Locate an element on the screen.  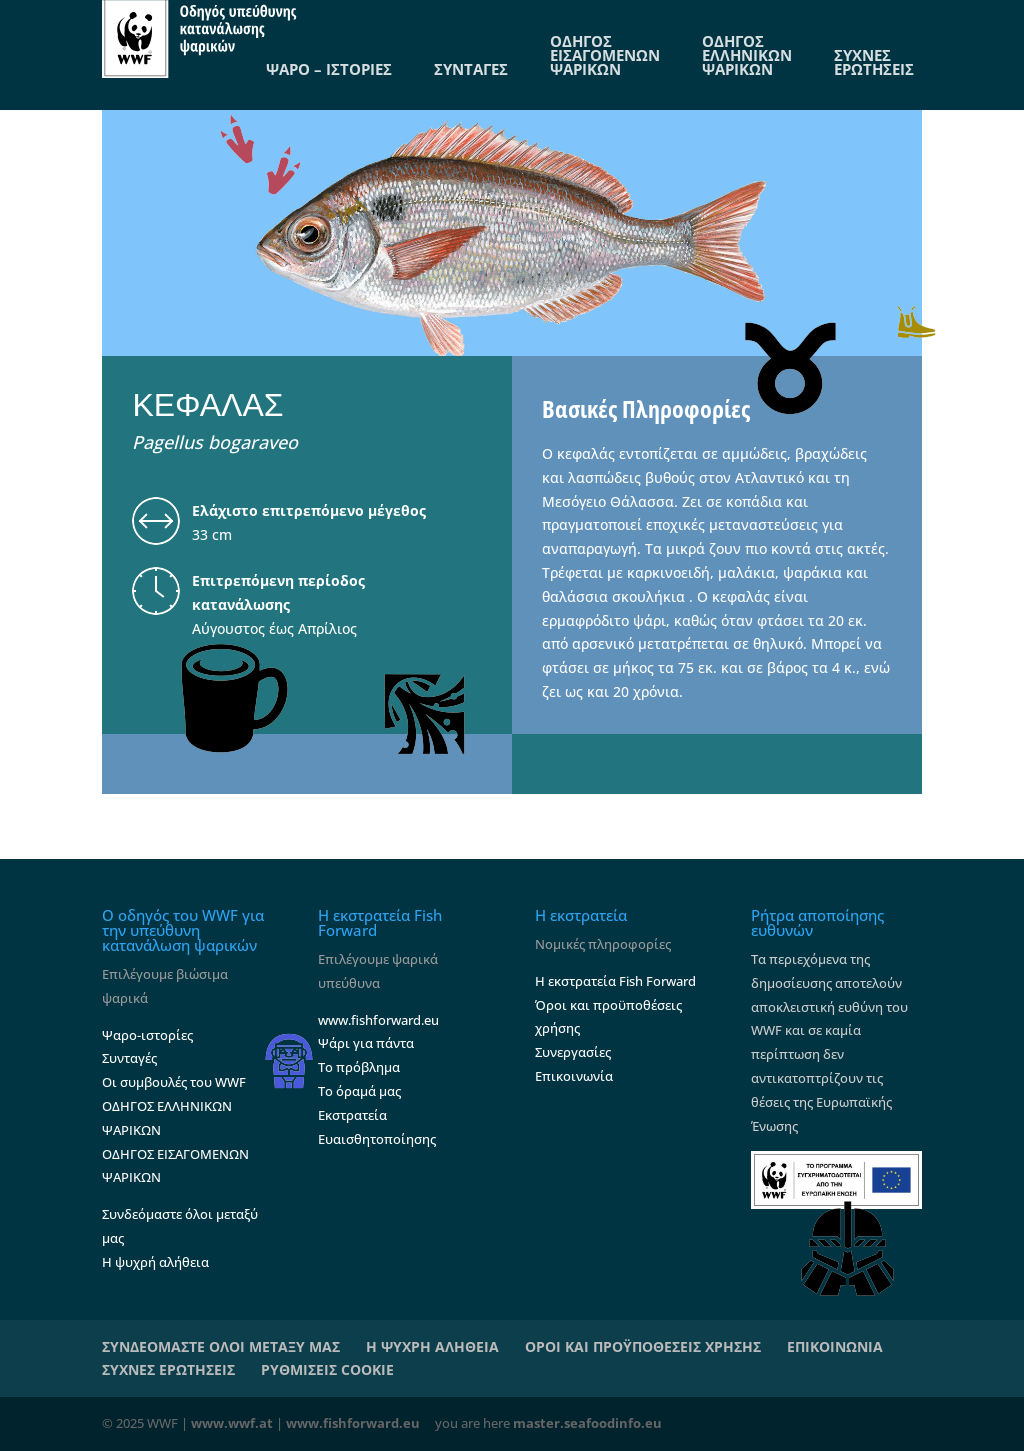
taurus zodiac sign indicator is located at coordinates (790, 368).